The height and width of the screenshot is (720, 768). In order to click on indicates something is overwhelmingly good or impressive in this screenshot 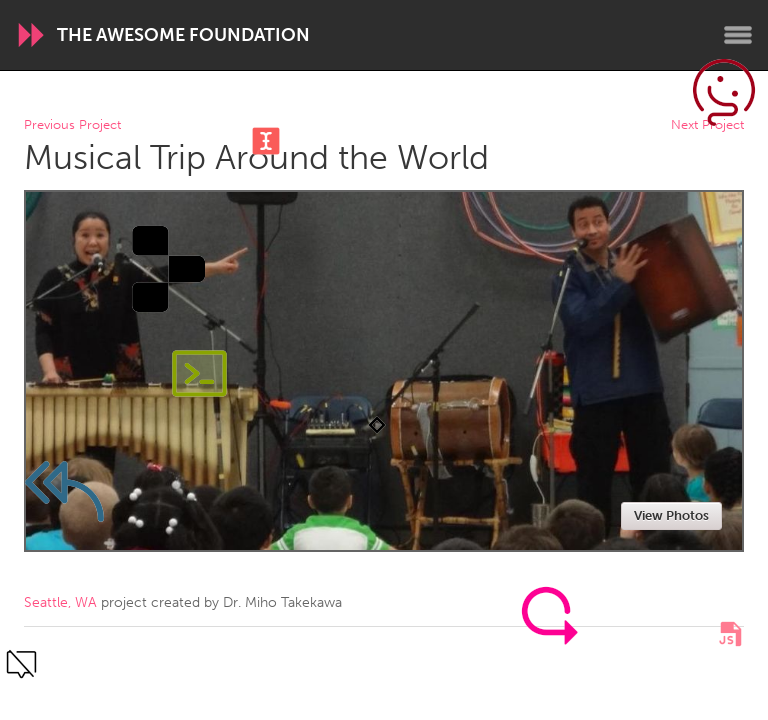, I will do `click(724, 90)`.